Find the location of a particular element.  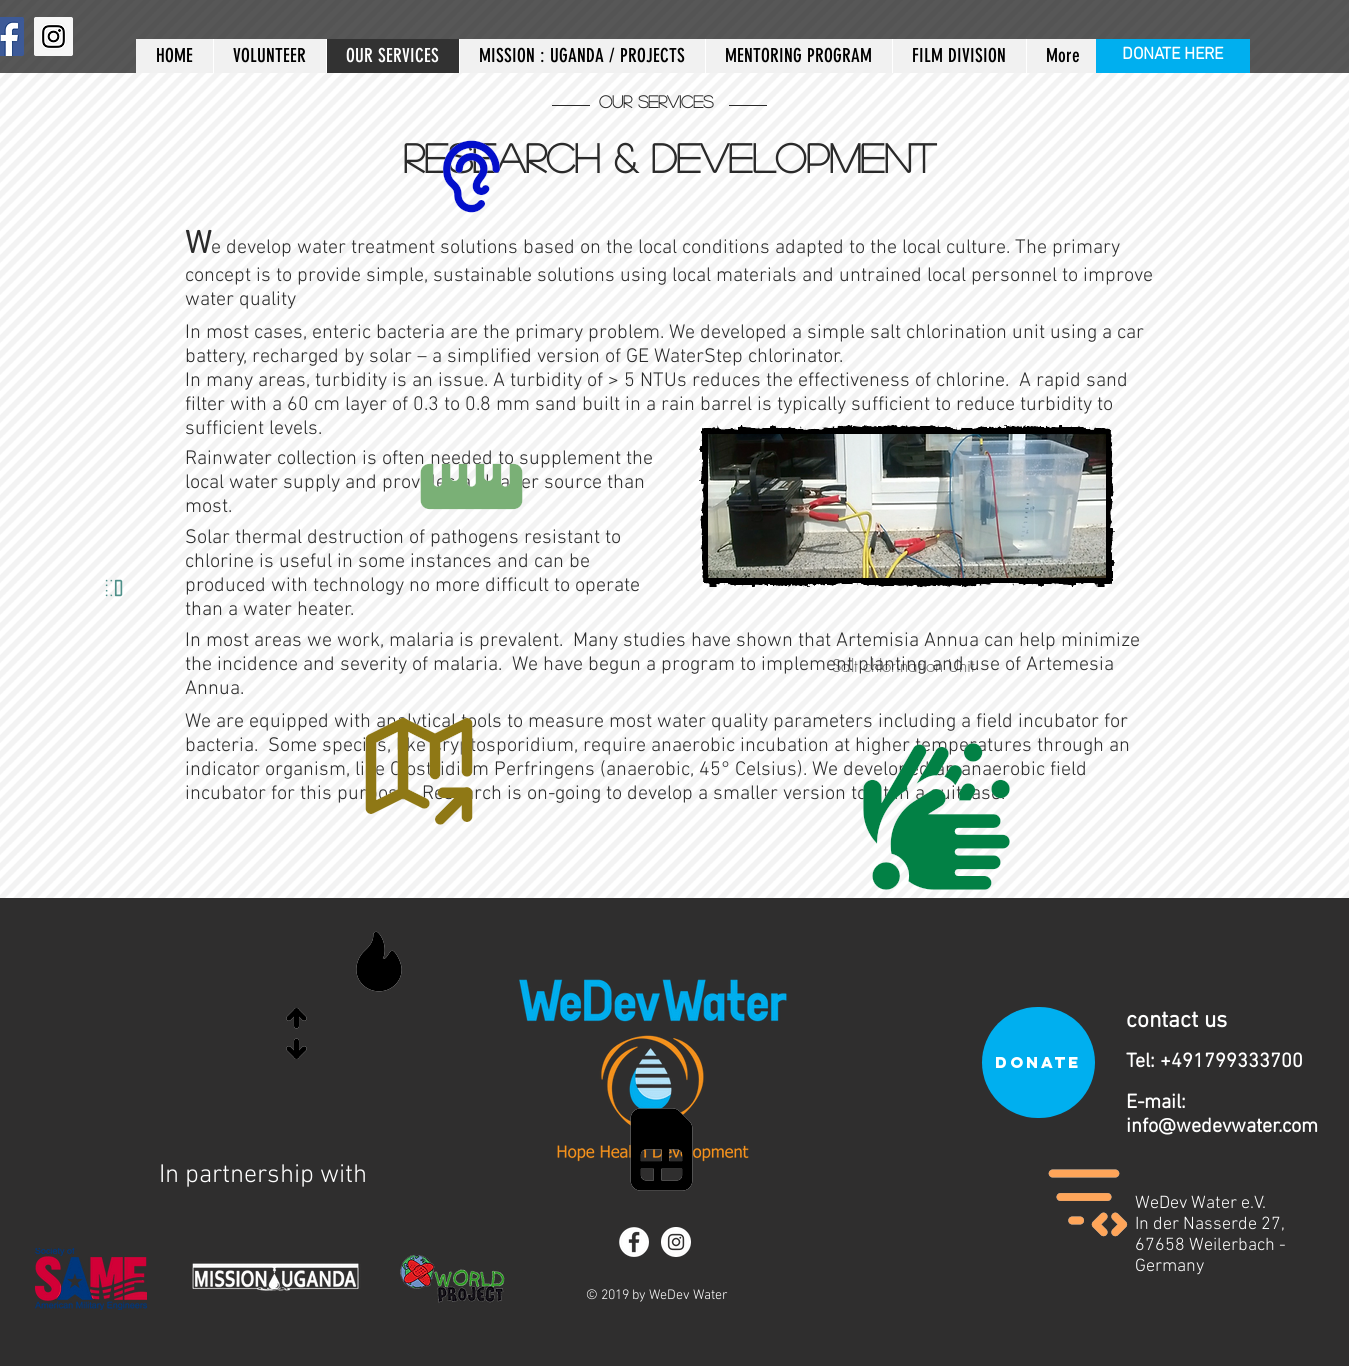

manage sim card settings is located at coordinates (661, 1149).